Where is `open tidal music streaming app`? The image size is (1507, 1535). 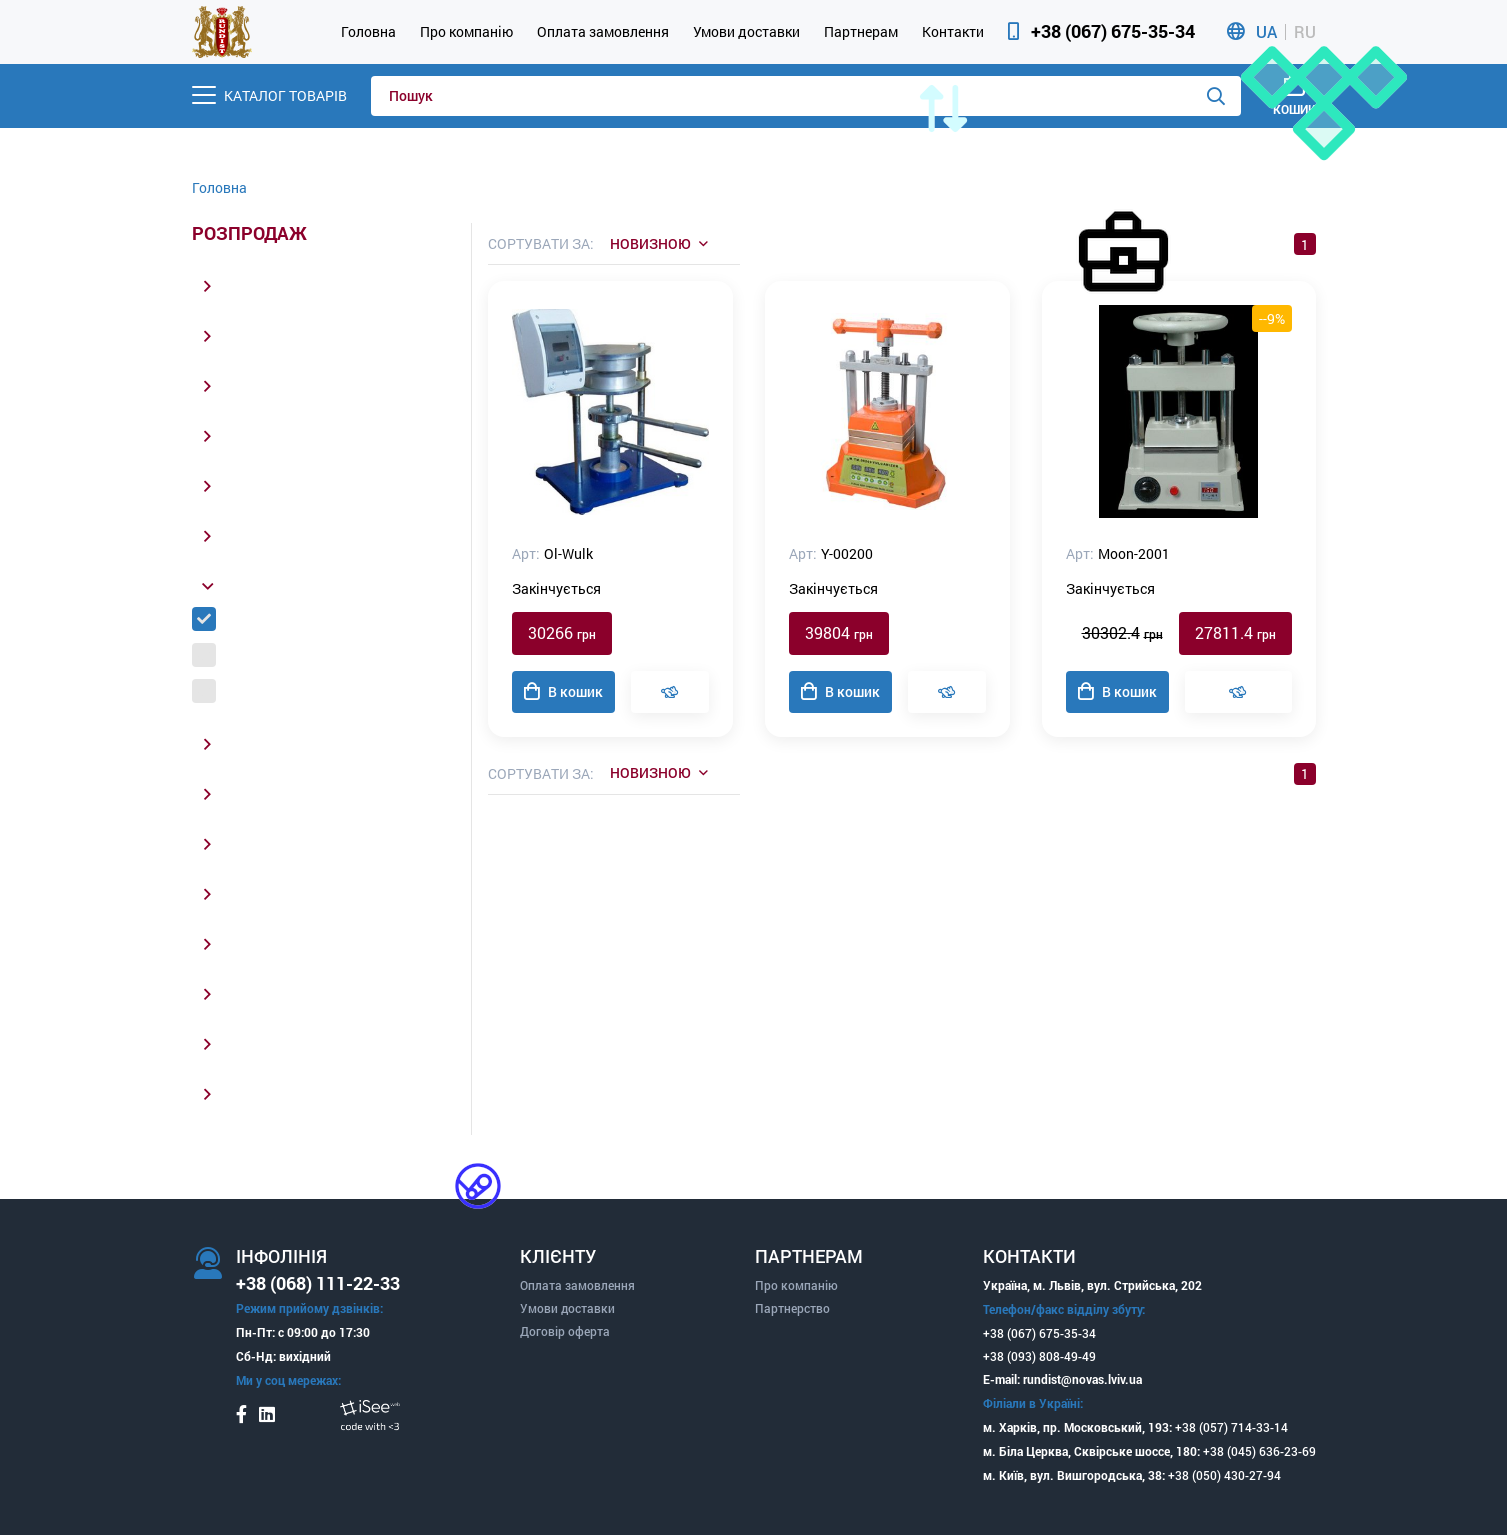 open tidal music streaming app is located at coordinates (1324, 98).